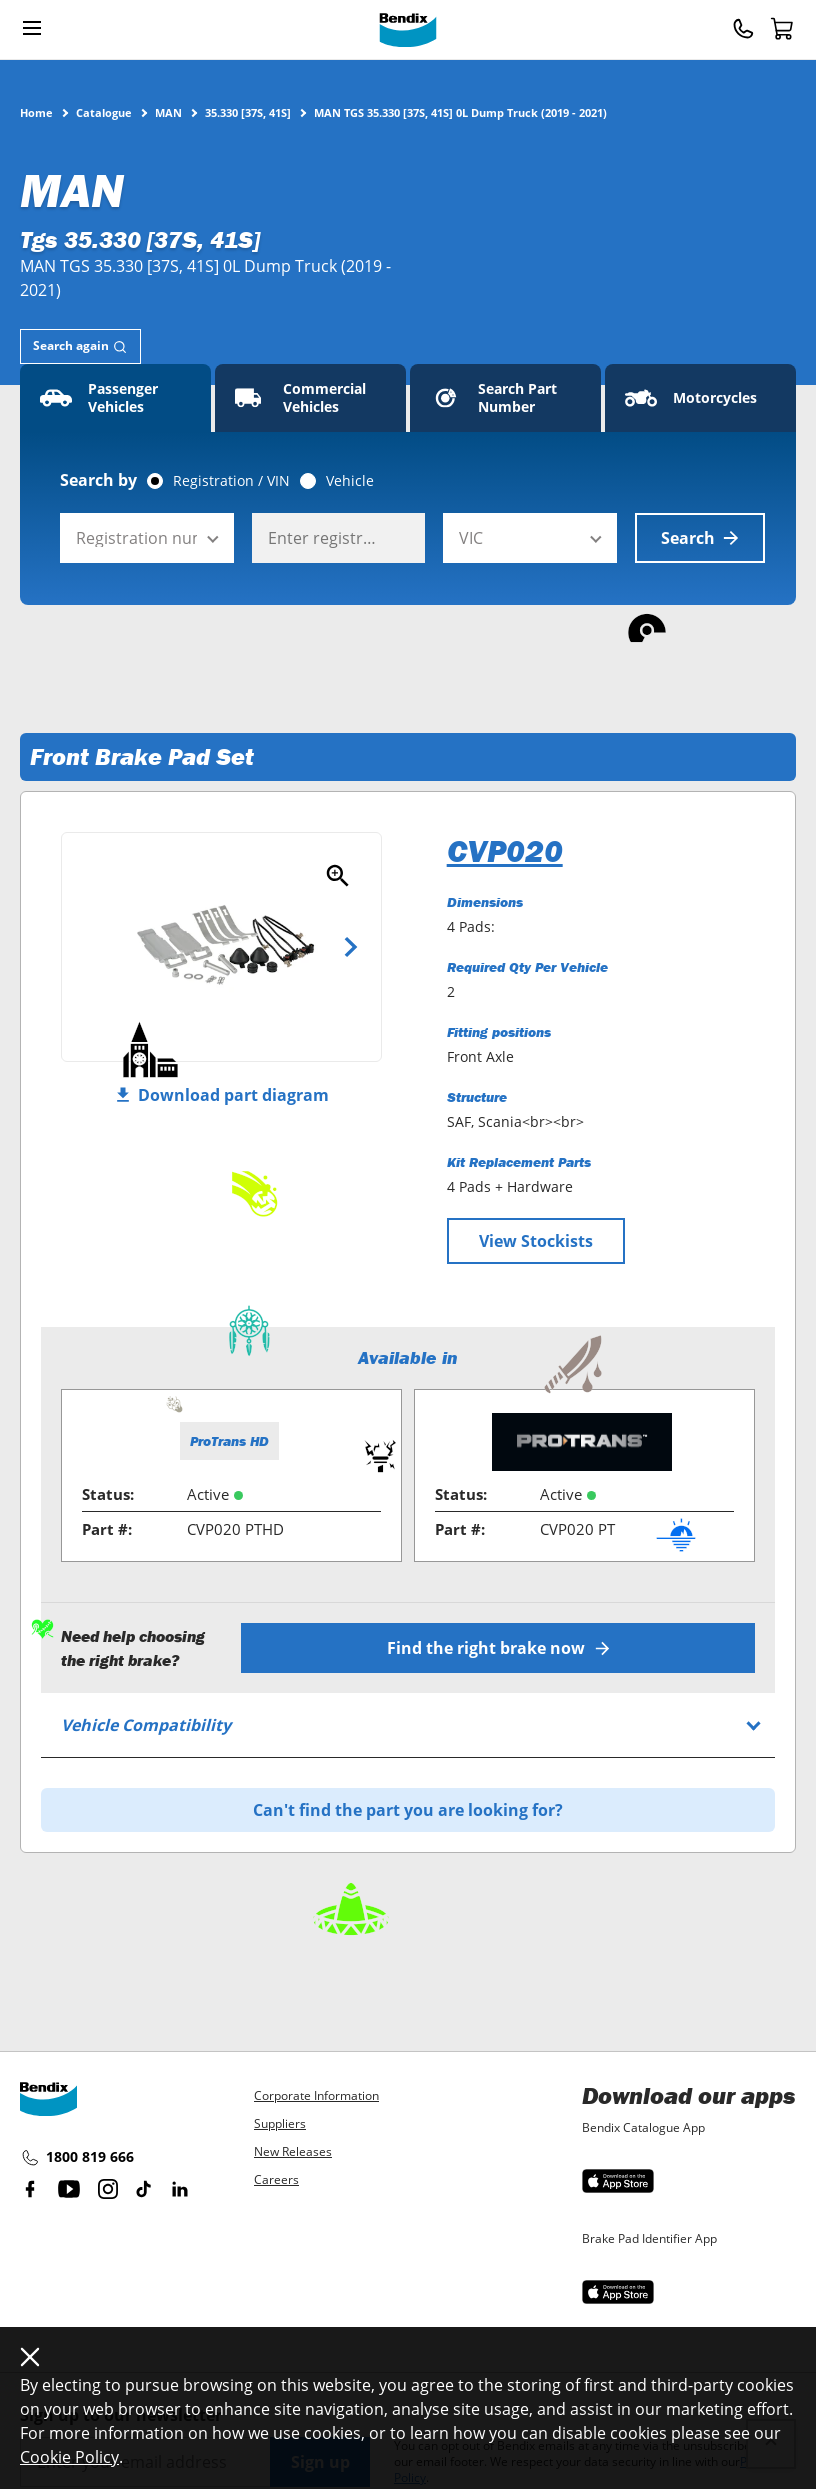 This screenshot has height=2489, width=816. Describe the element at coordinates (647, 628) in the screenshot. I see `access player armor or equipment settings` at that location.